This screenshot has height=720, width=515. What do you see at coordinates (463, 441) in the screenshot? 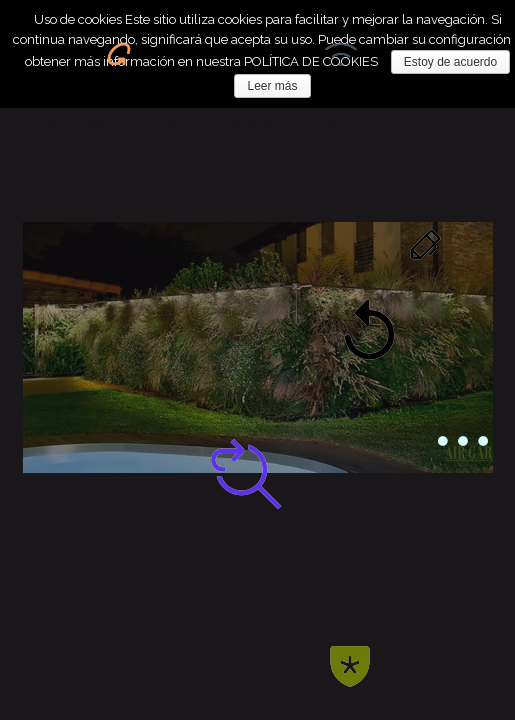
I see `open more options menu` at bounding box center [463, 441].